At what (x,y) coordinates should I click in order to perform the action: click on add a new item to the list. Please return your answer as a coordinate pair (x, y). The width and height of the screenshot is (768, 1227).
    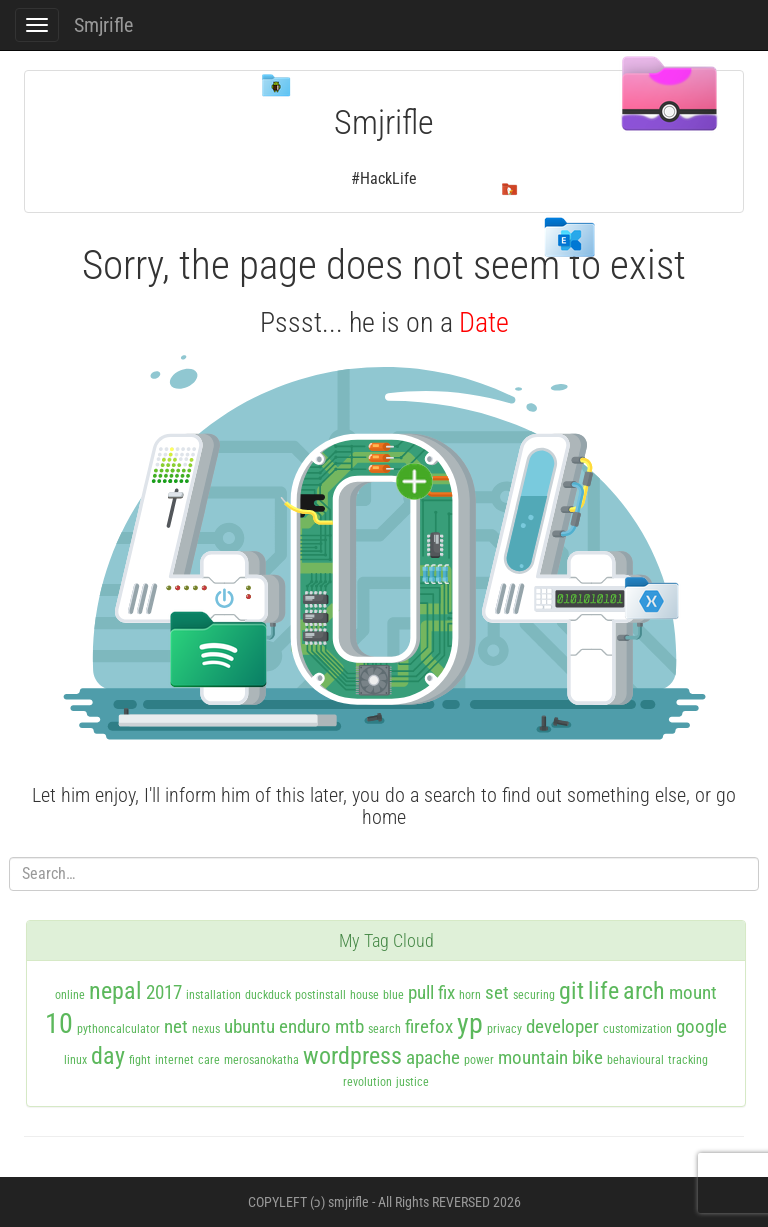
    Looking at the image, I should click on (414, 481).